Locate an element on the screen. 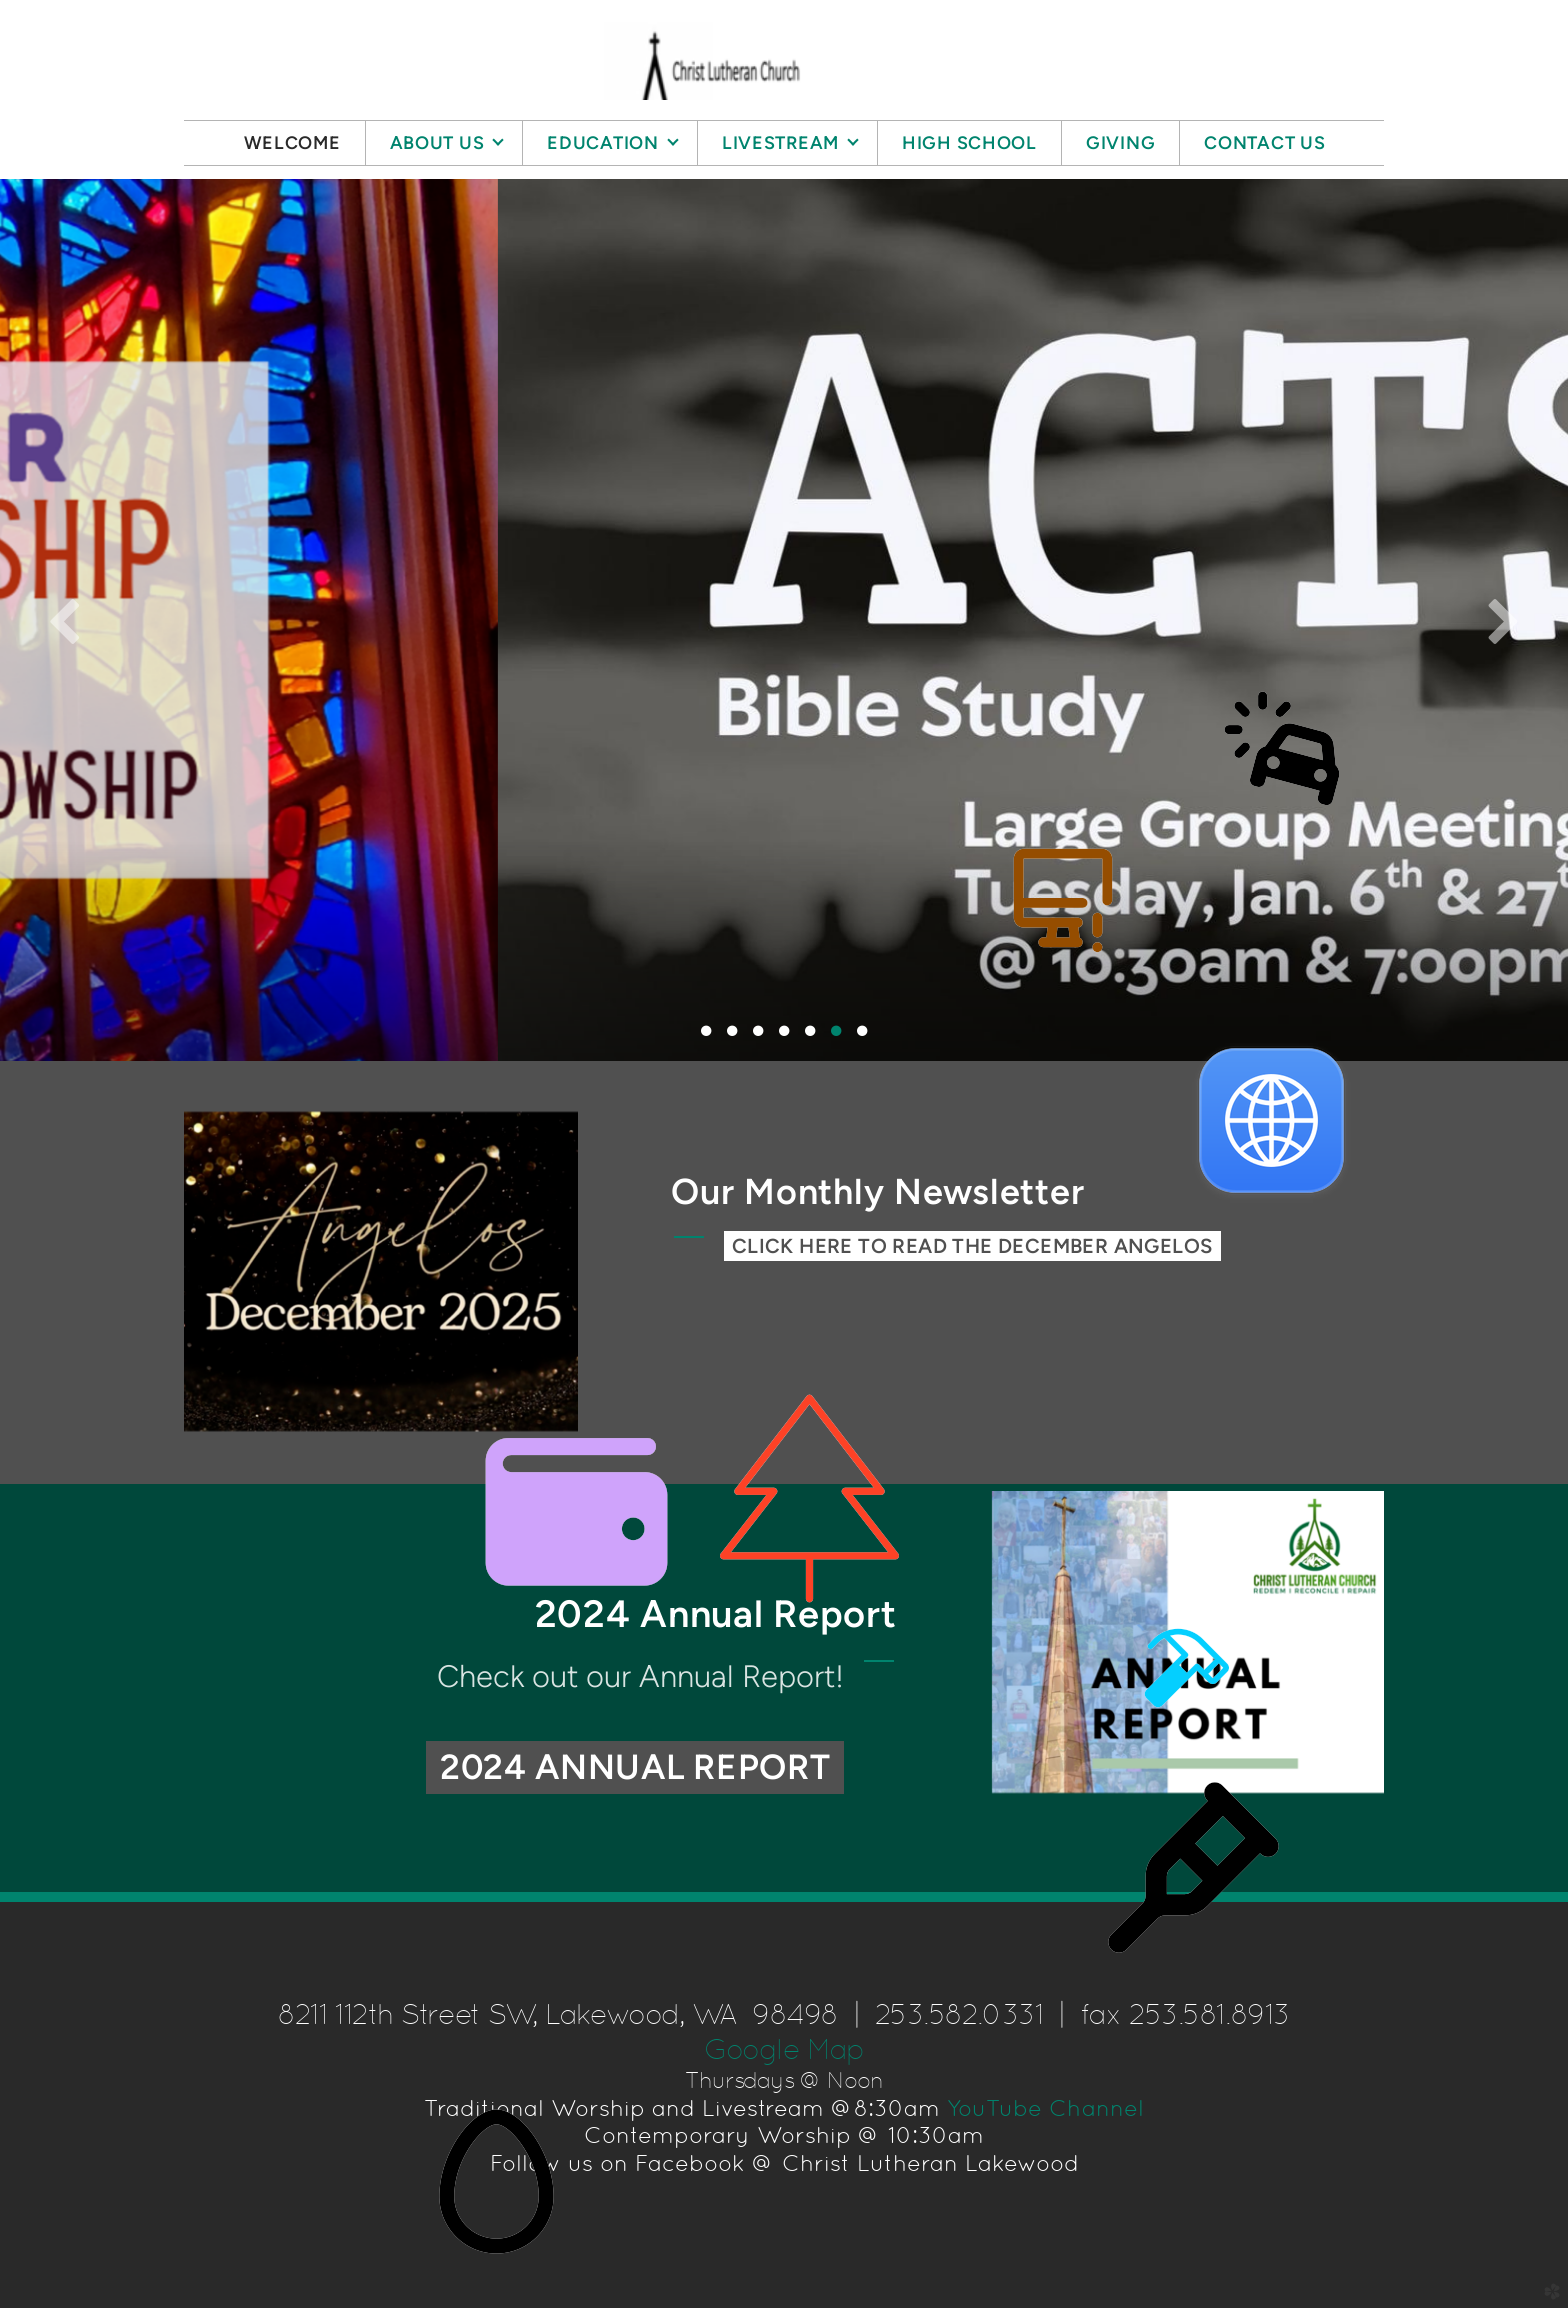  access your wallet or payment methods is located at coordinates (576, 1517).